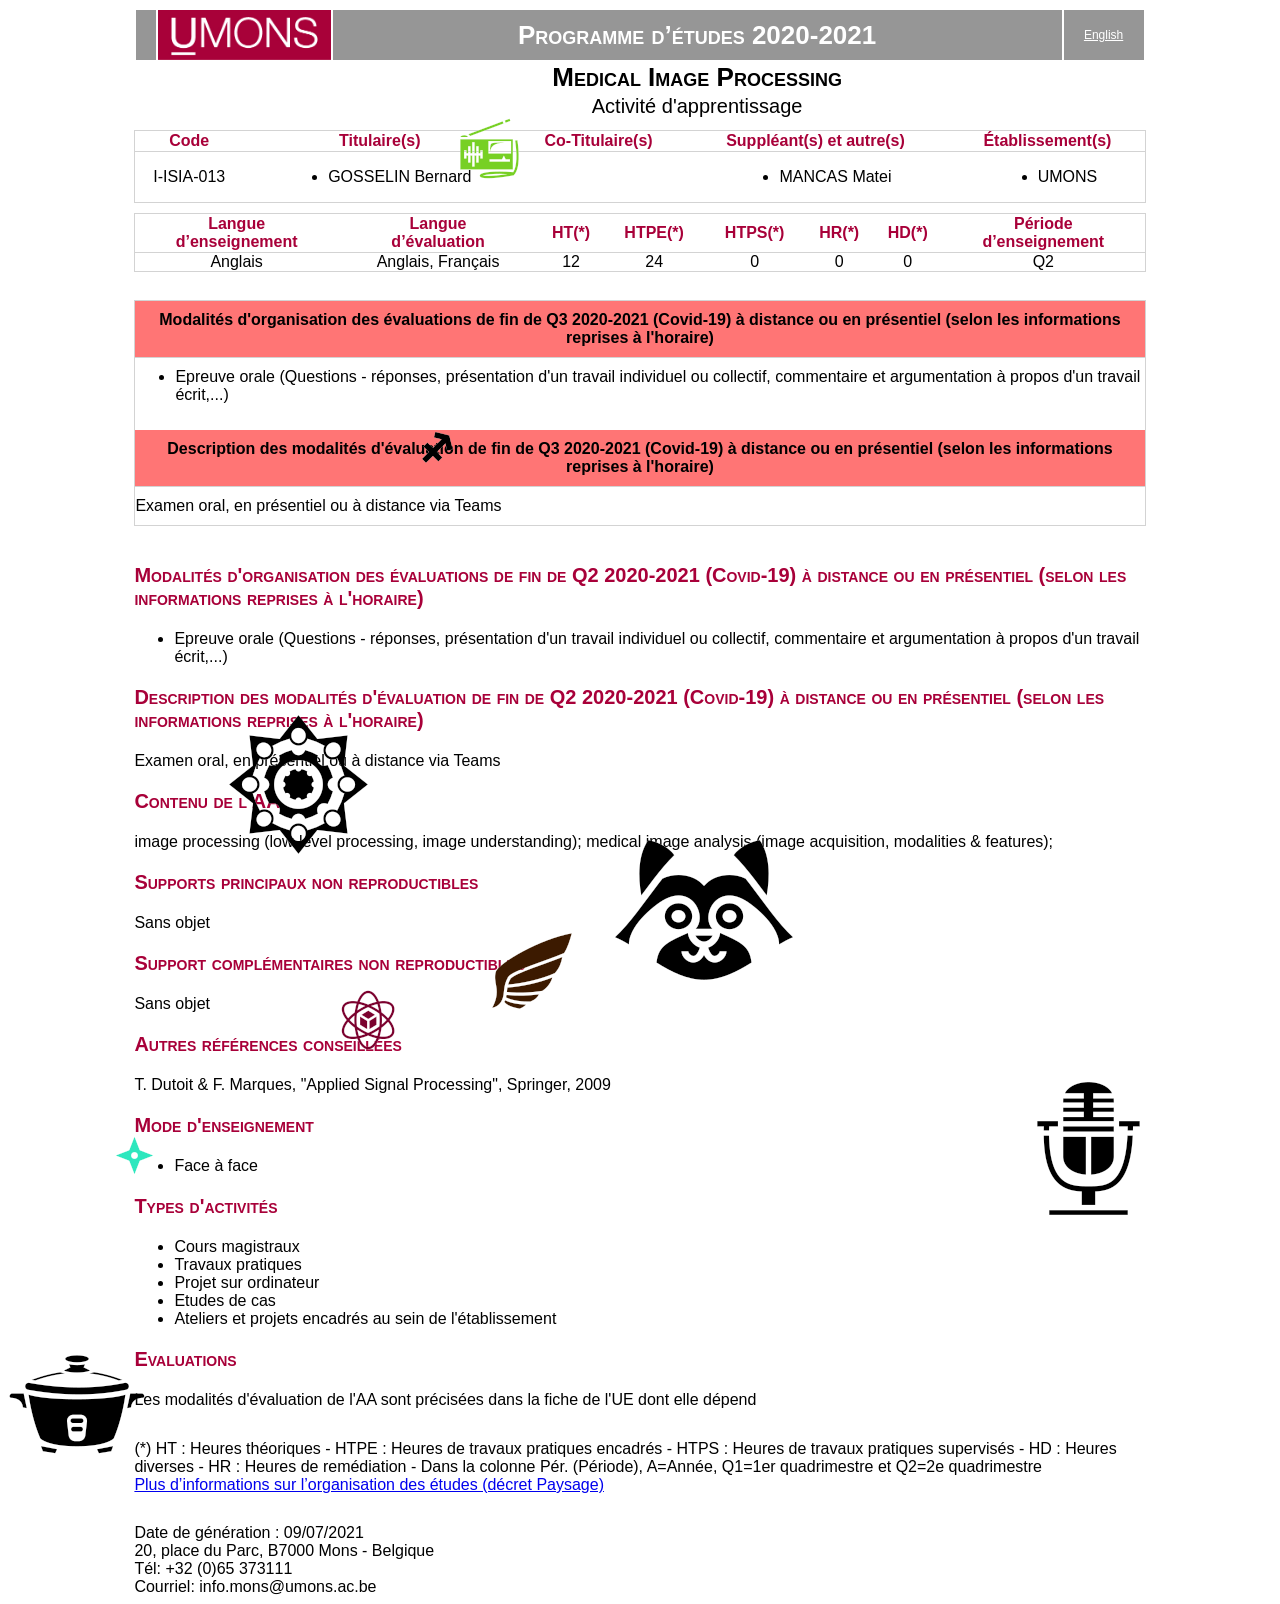 The height and width of the screenshot is (1604, 1280). I want to click on access radio or audio streaming features, so click(489, 148).